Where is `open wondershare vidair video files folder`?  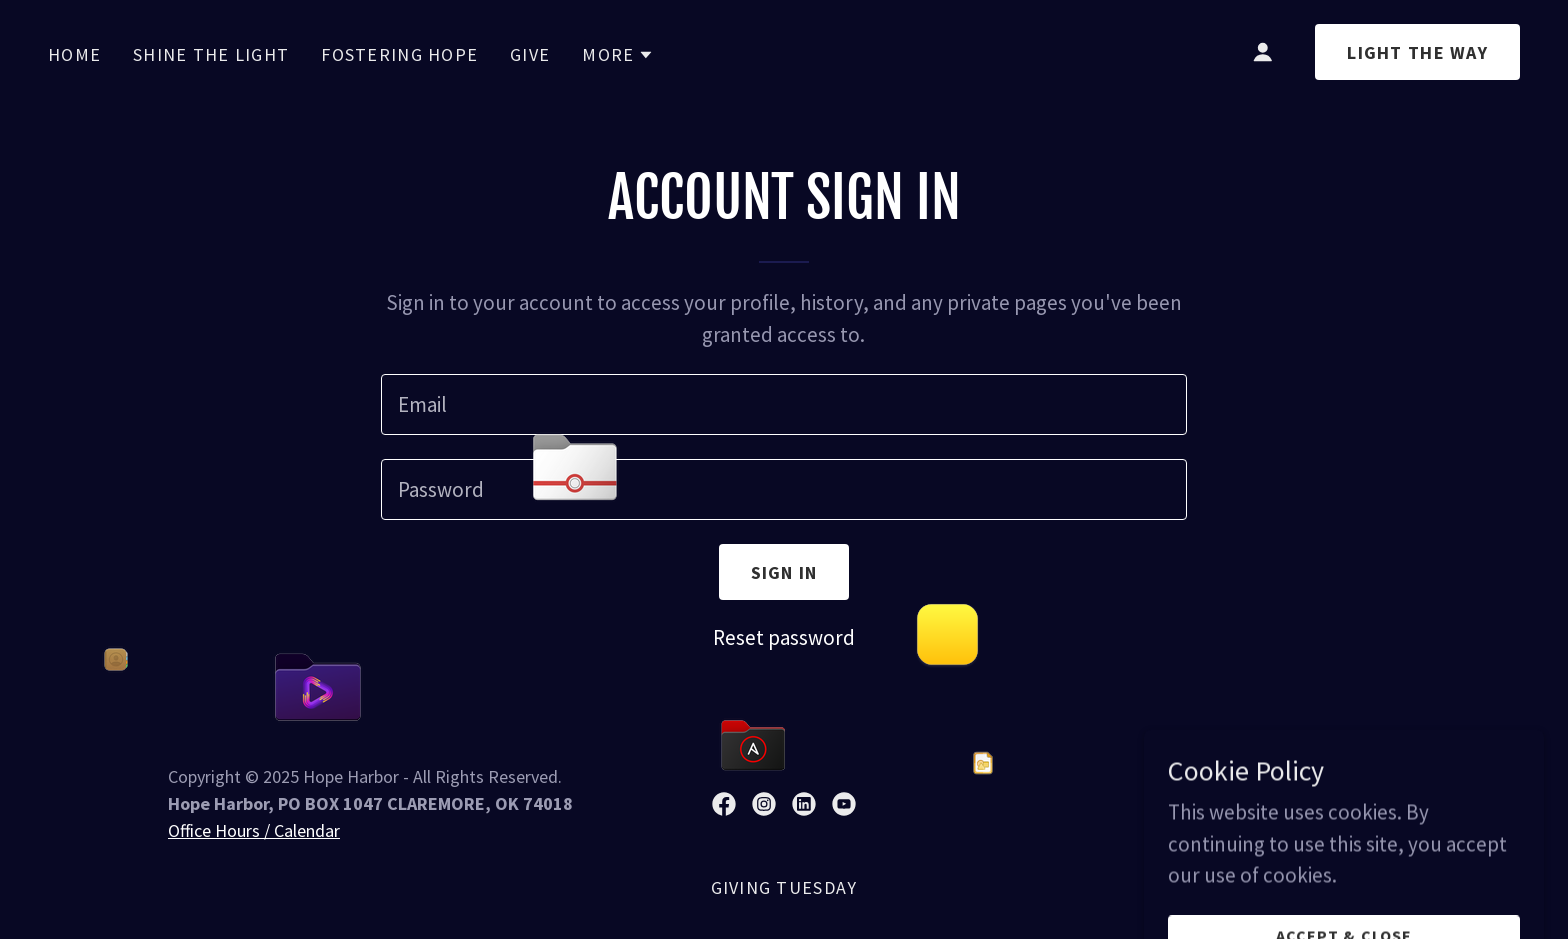
open wondershare vidair video files folder is located at coordinates (317, 689).